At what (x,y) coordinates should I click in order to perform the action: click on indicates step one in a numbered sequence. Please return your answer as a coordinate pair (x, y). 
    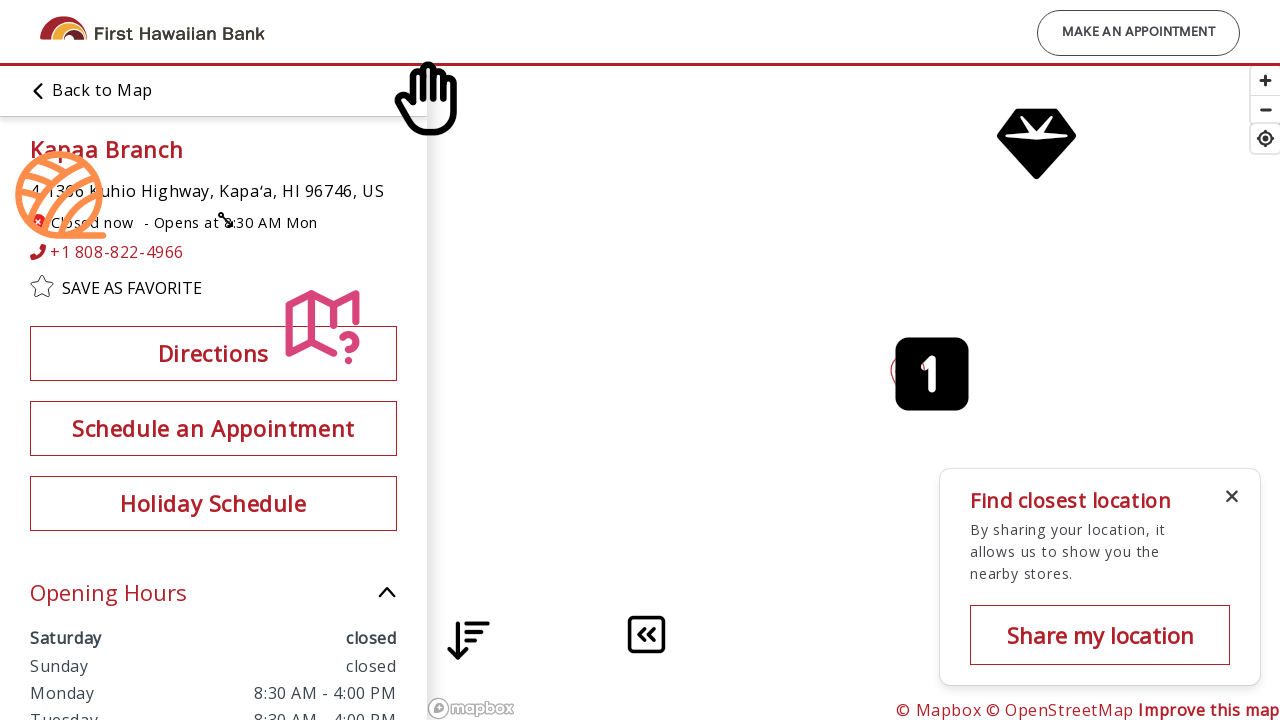
    Looking at the image, I should click on (932, 374).